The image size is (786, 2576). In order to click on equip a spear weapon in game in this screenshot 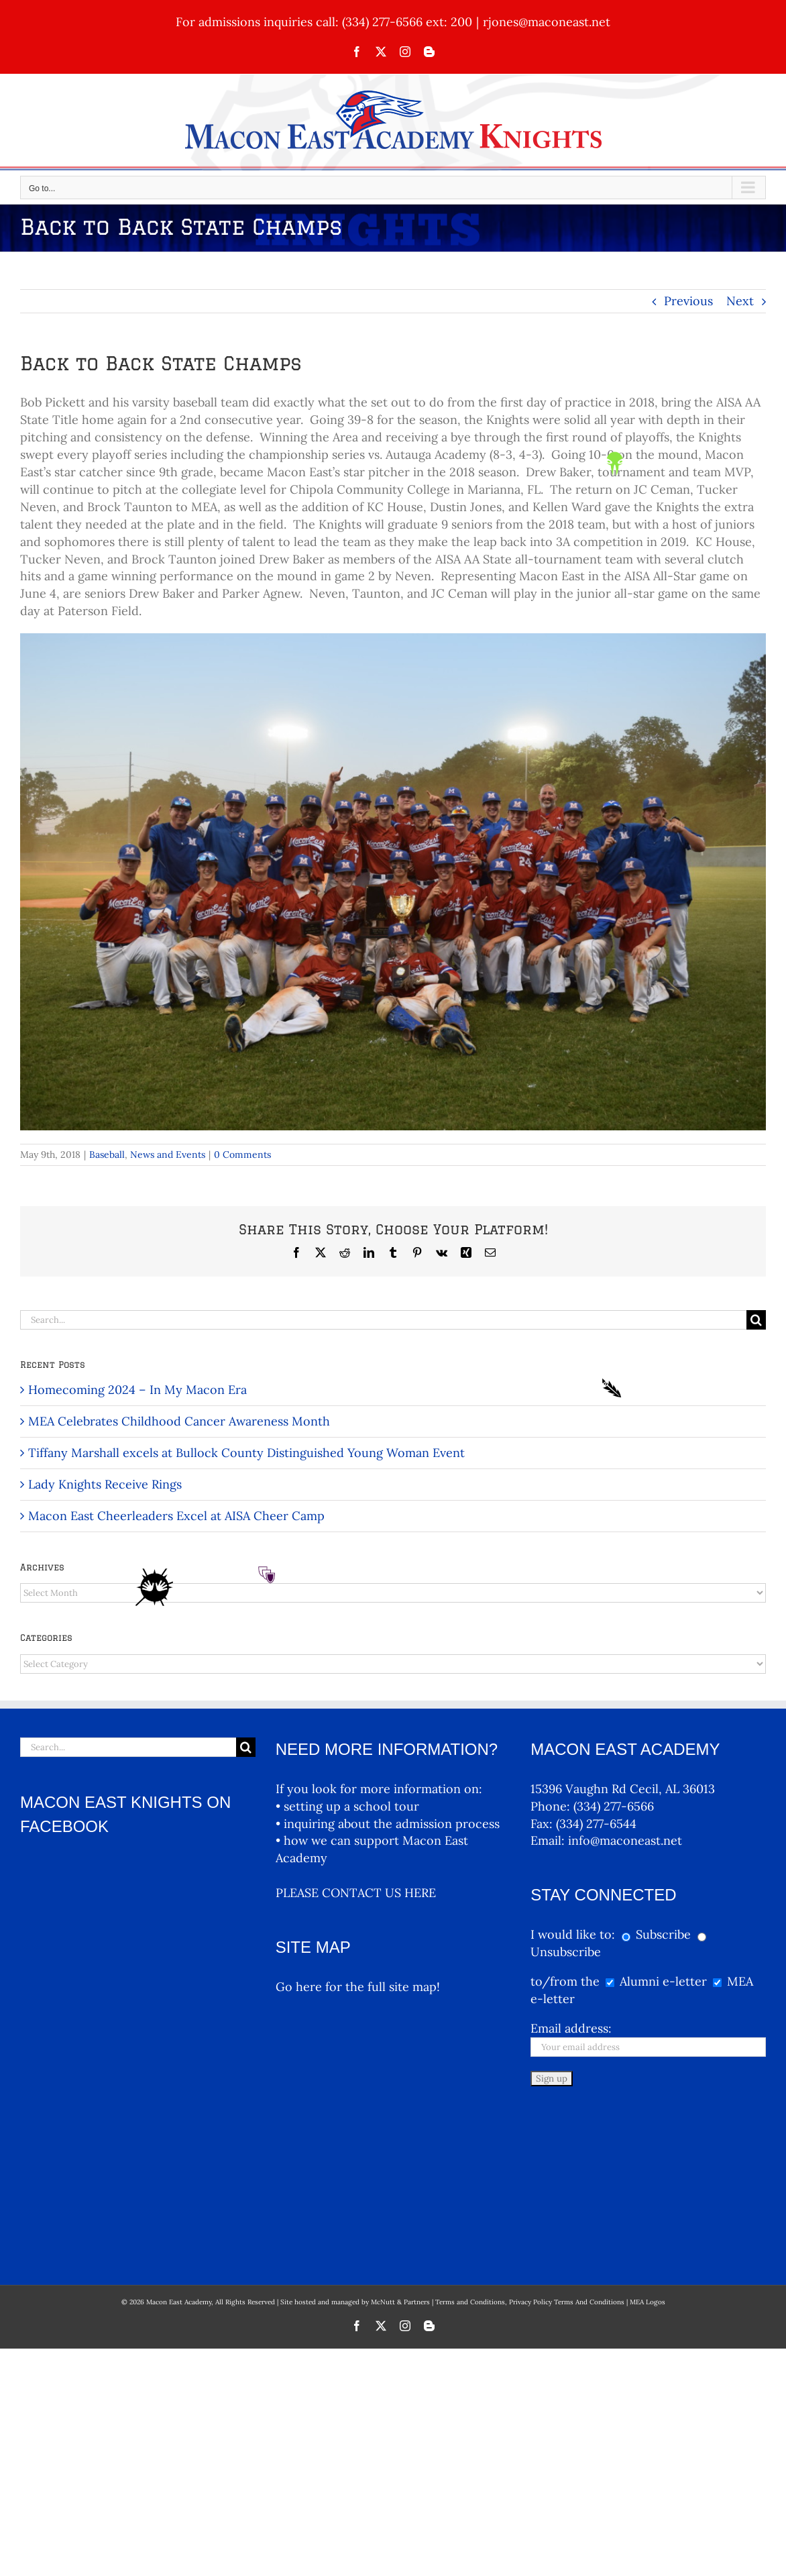, I will do `click(612, 1388)`.